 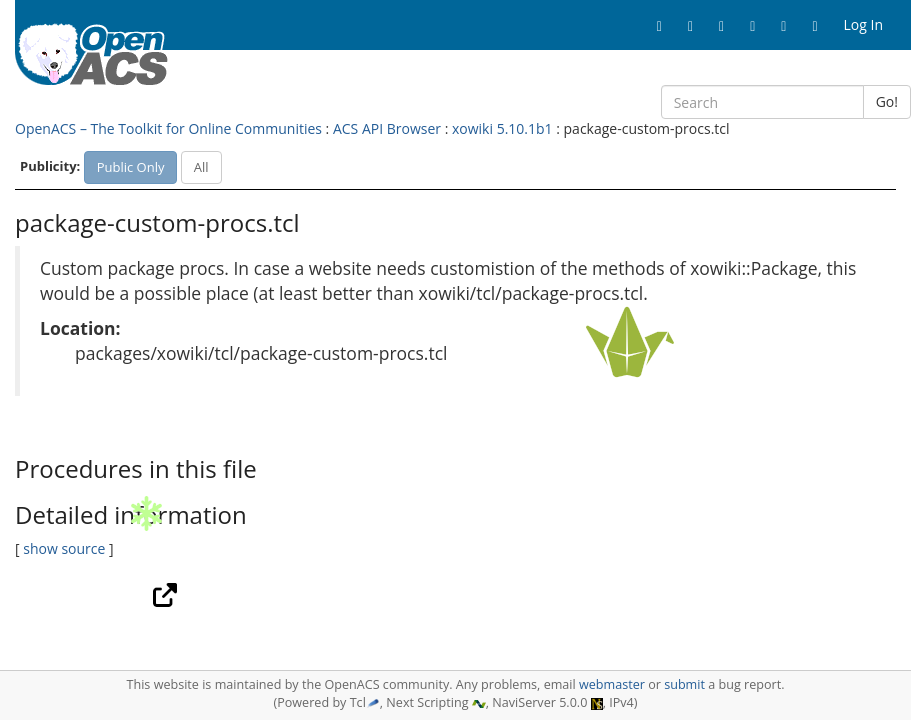 What do you see at coordinates (630, 342) in the screenshot?
I see `open padlet app` at bounding box center [630, 342].